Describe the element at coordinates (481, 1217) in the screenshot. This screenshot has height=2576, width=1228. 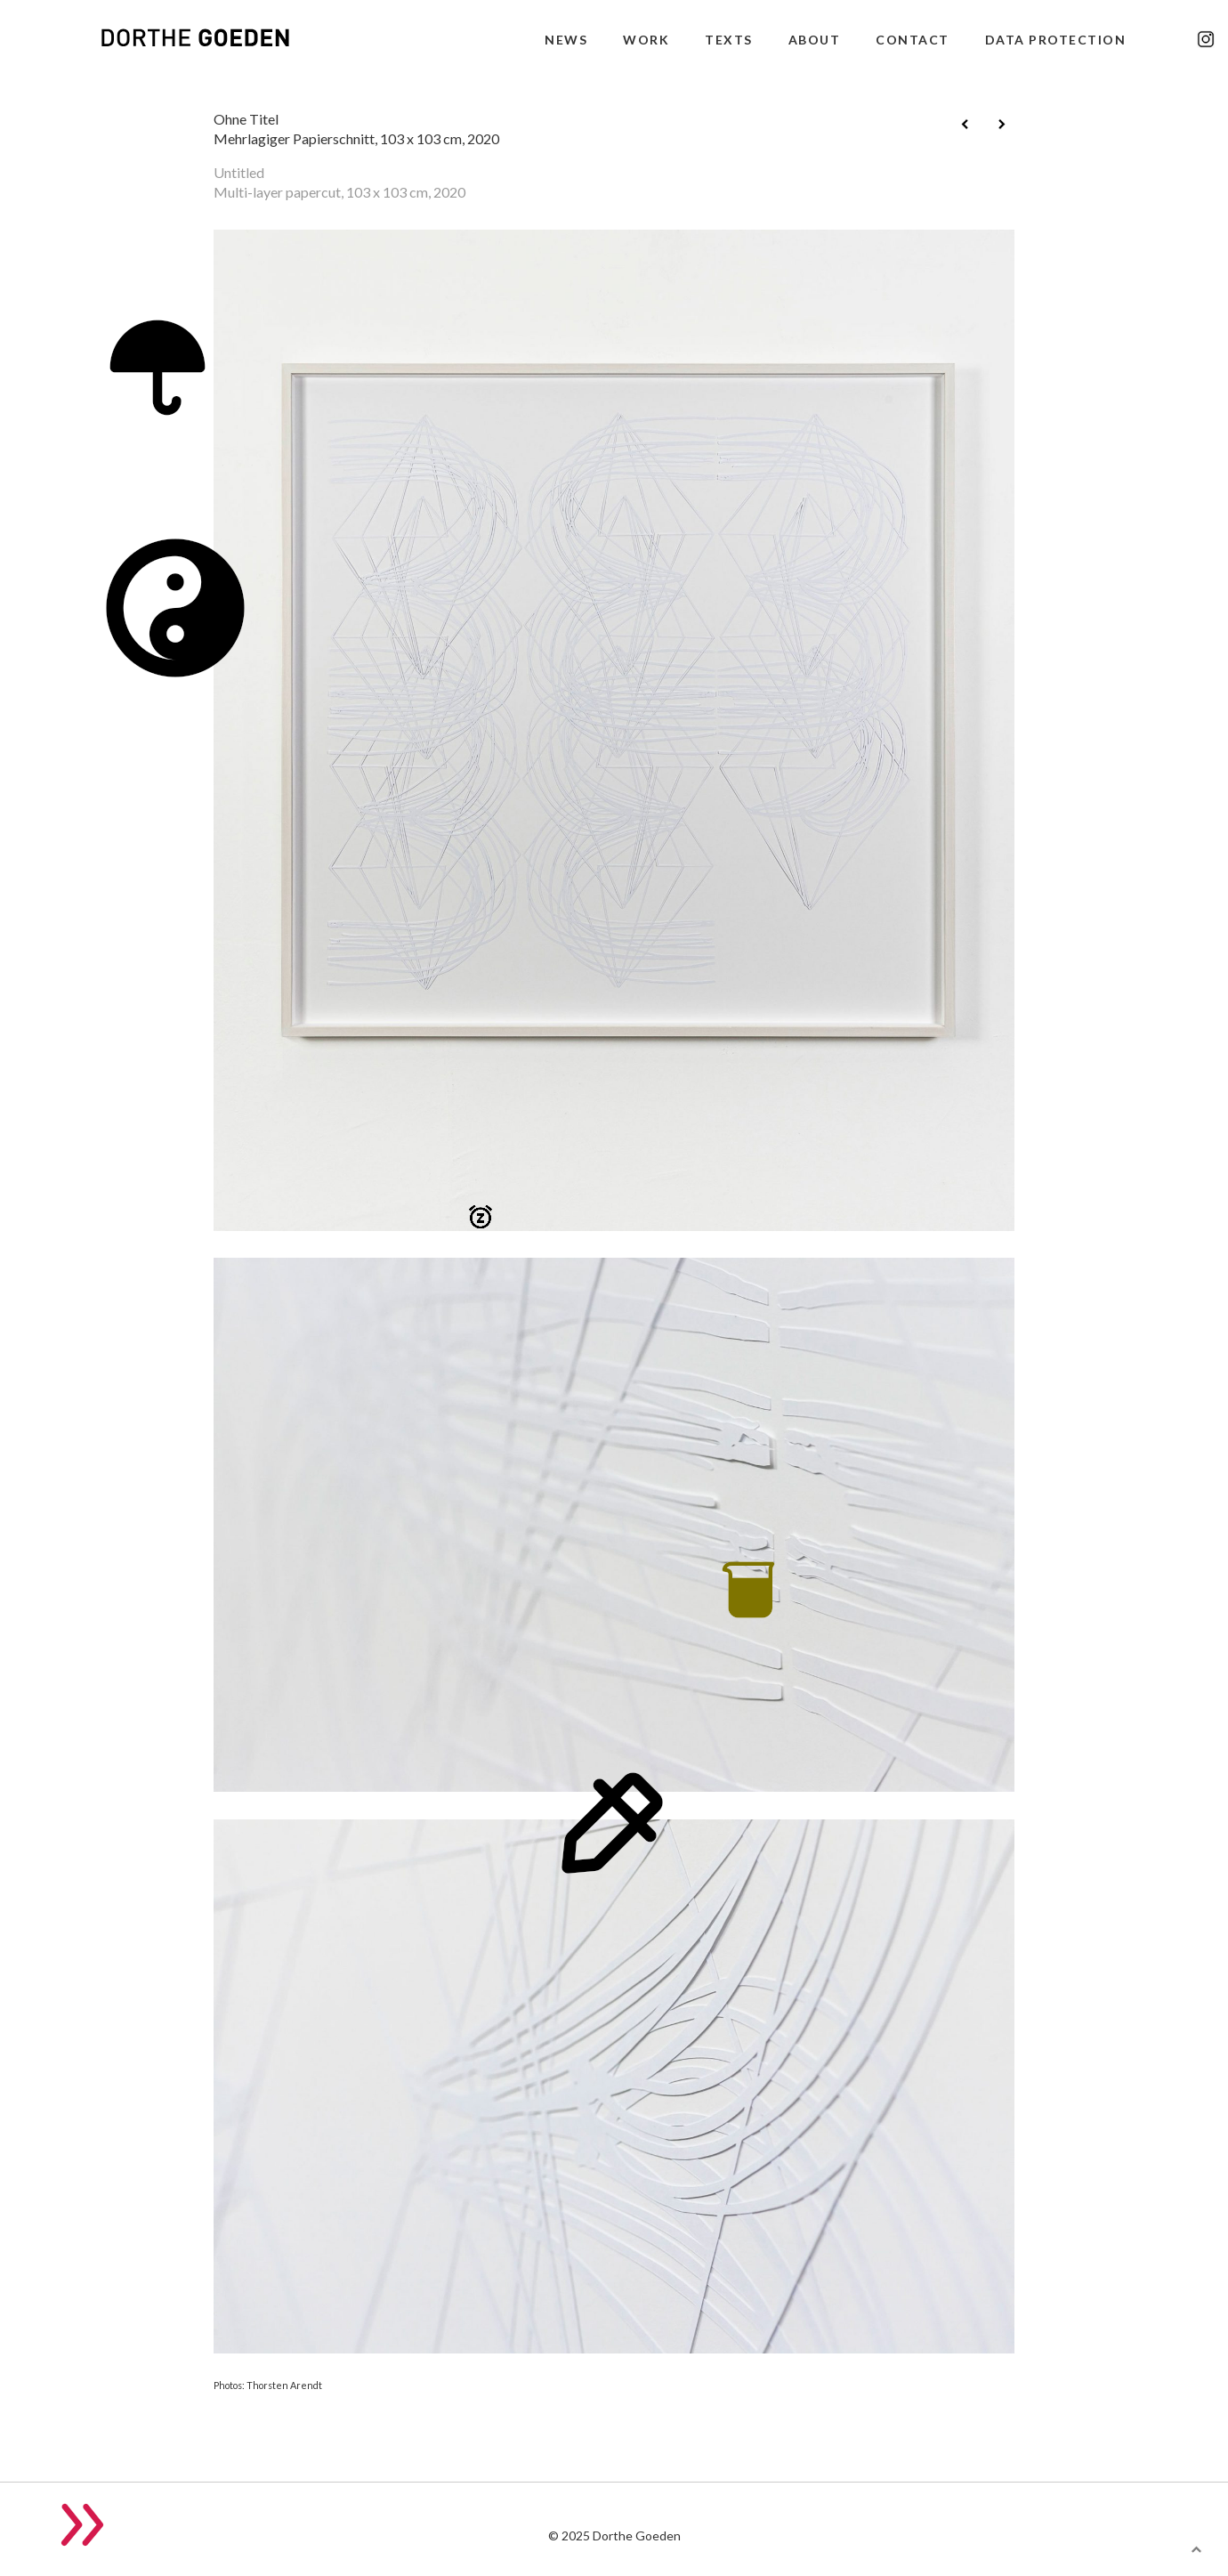
I see `snooze an alarm or reminder` at that location.